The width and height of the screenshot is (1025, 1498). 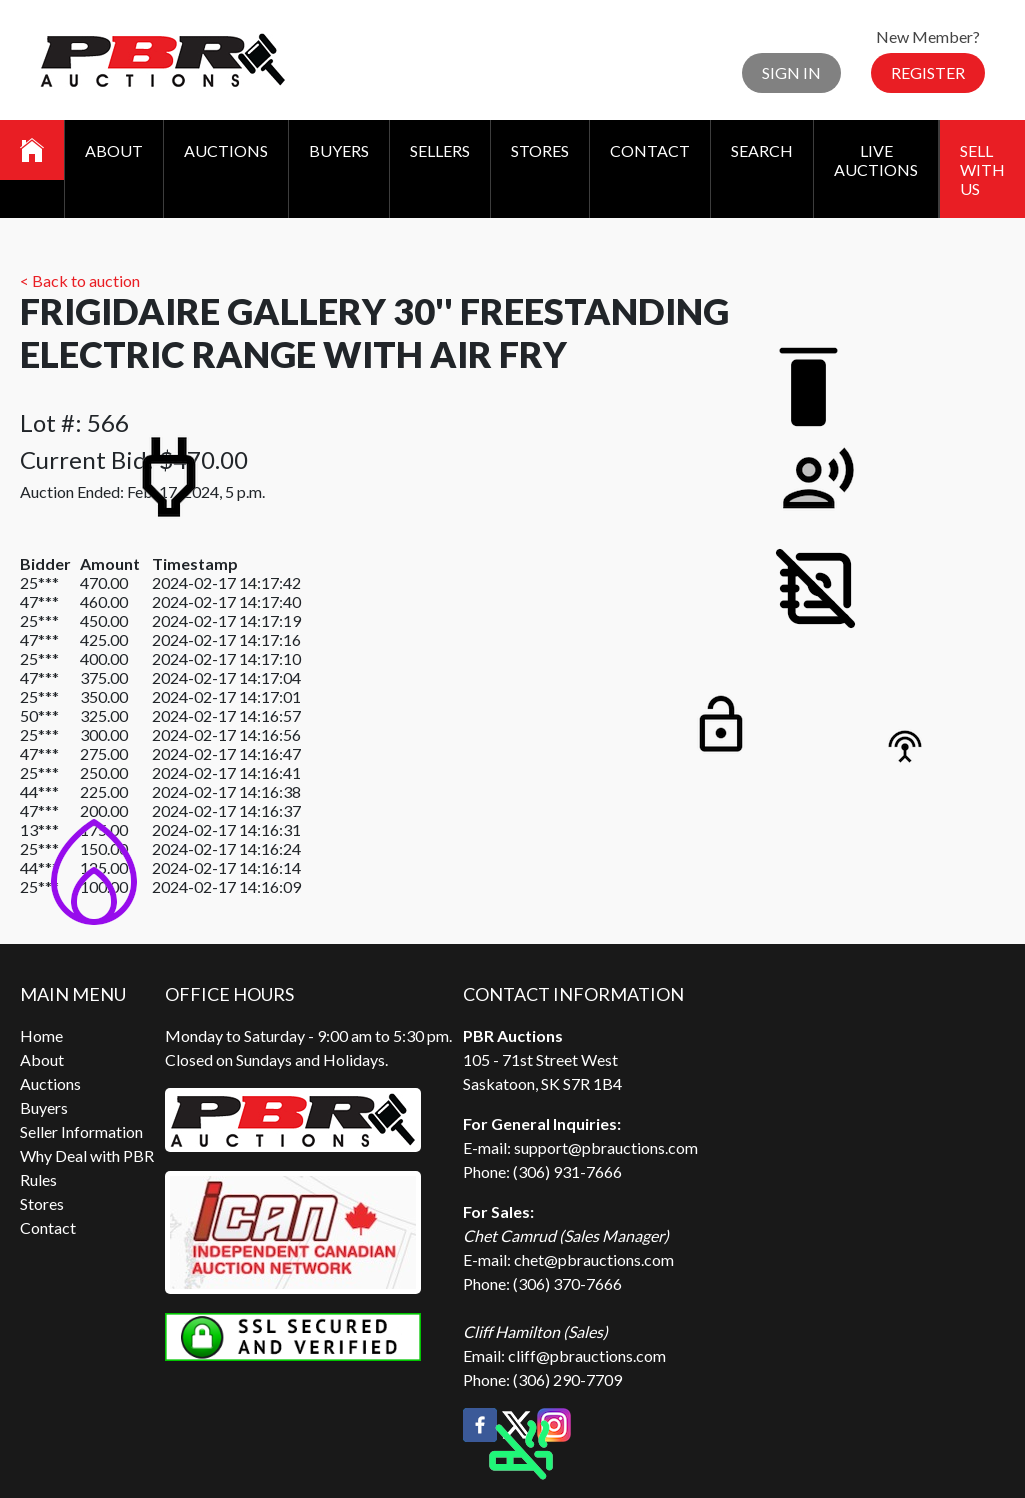 What do you see at coordinates (815, 588) in the screenshot?
I see `contacts unavailable or disabled` at bounding box center [815, 588].